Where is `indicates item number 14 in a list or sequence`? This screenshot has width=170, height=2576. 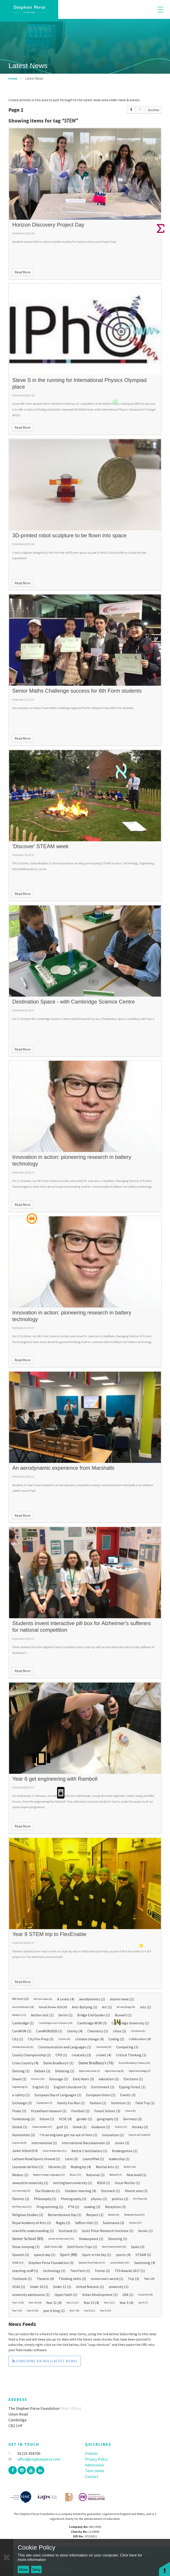
indicates item number 14 in a list or sequence is located at coordinates (117, 2022).